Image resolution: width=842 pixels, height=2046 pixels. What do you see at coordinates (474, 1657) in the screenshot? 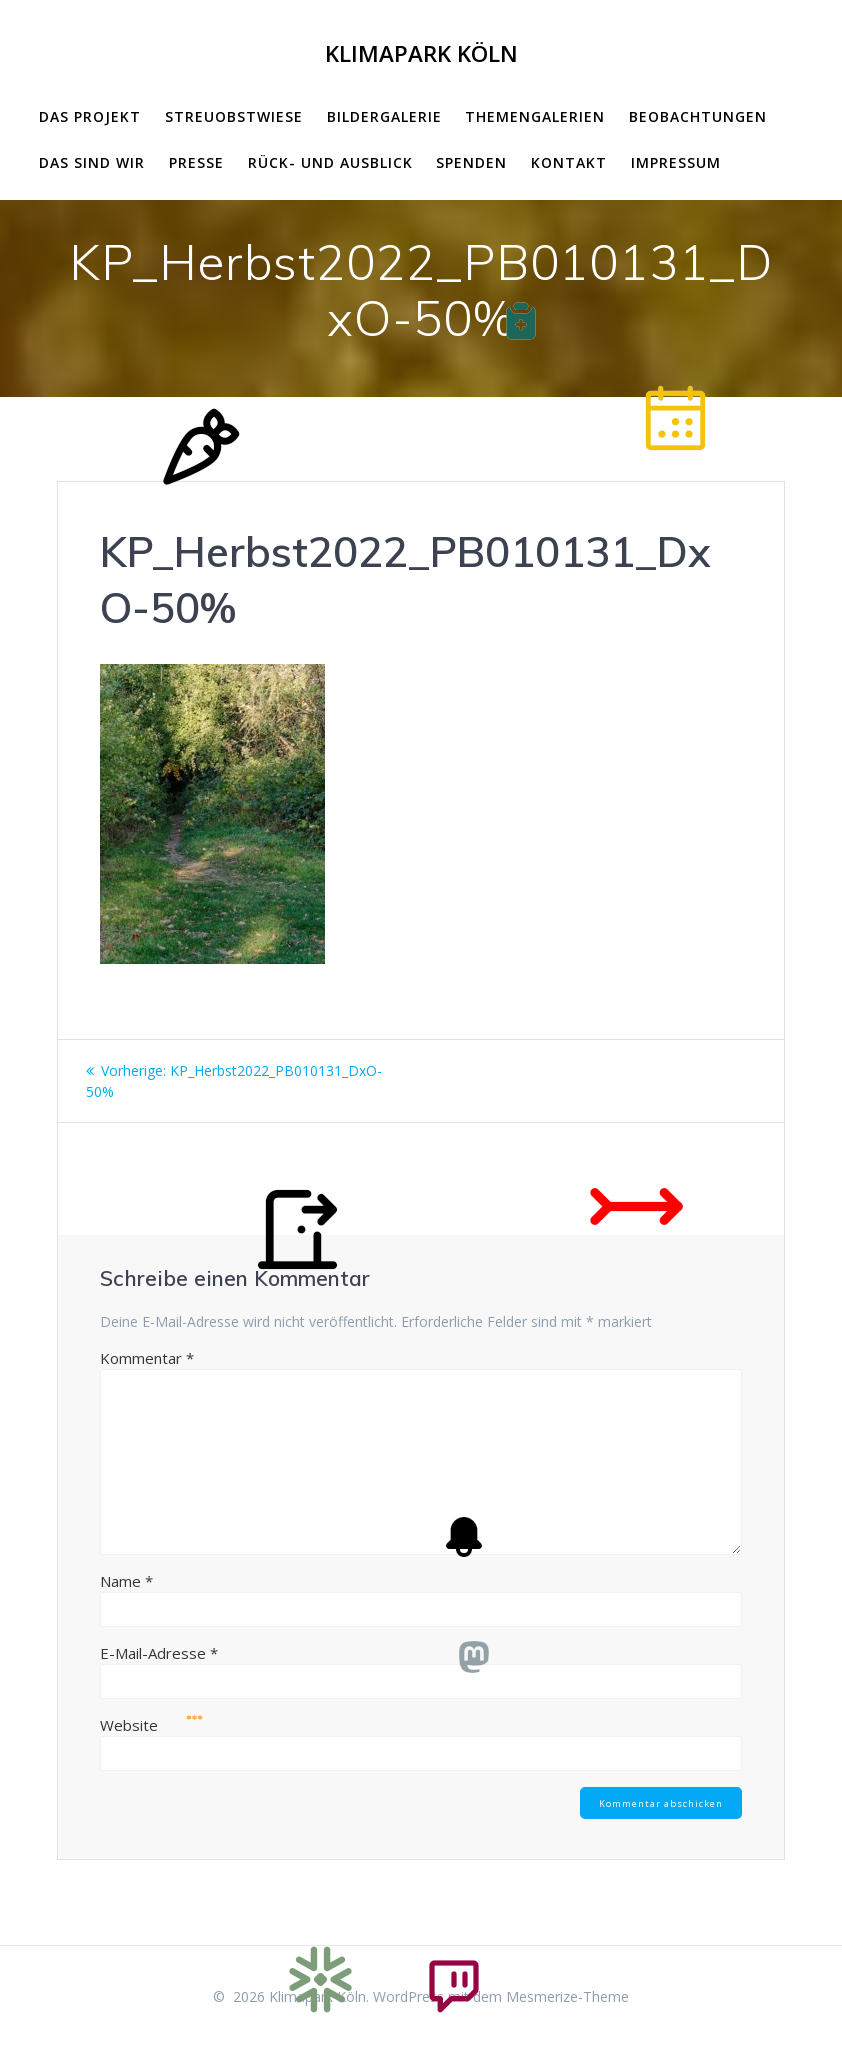
I see `open mastodon app` at bounding box center [474, 1657].